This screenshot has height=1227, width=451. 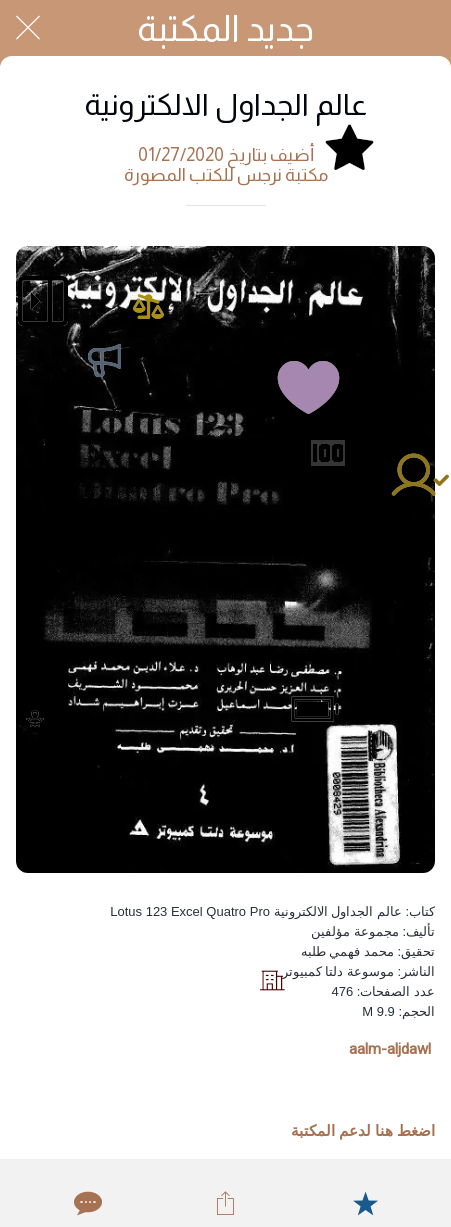 What do you see at coordinates (104, 360) in the screenshot?
I see `make an announcement or broadcast` at bounding box center [104, 360].